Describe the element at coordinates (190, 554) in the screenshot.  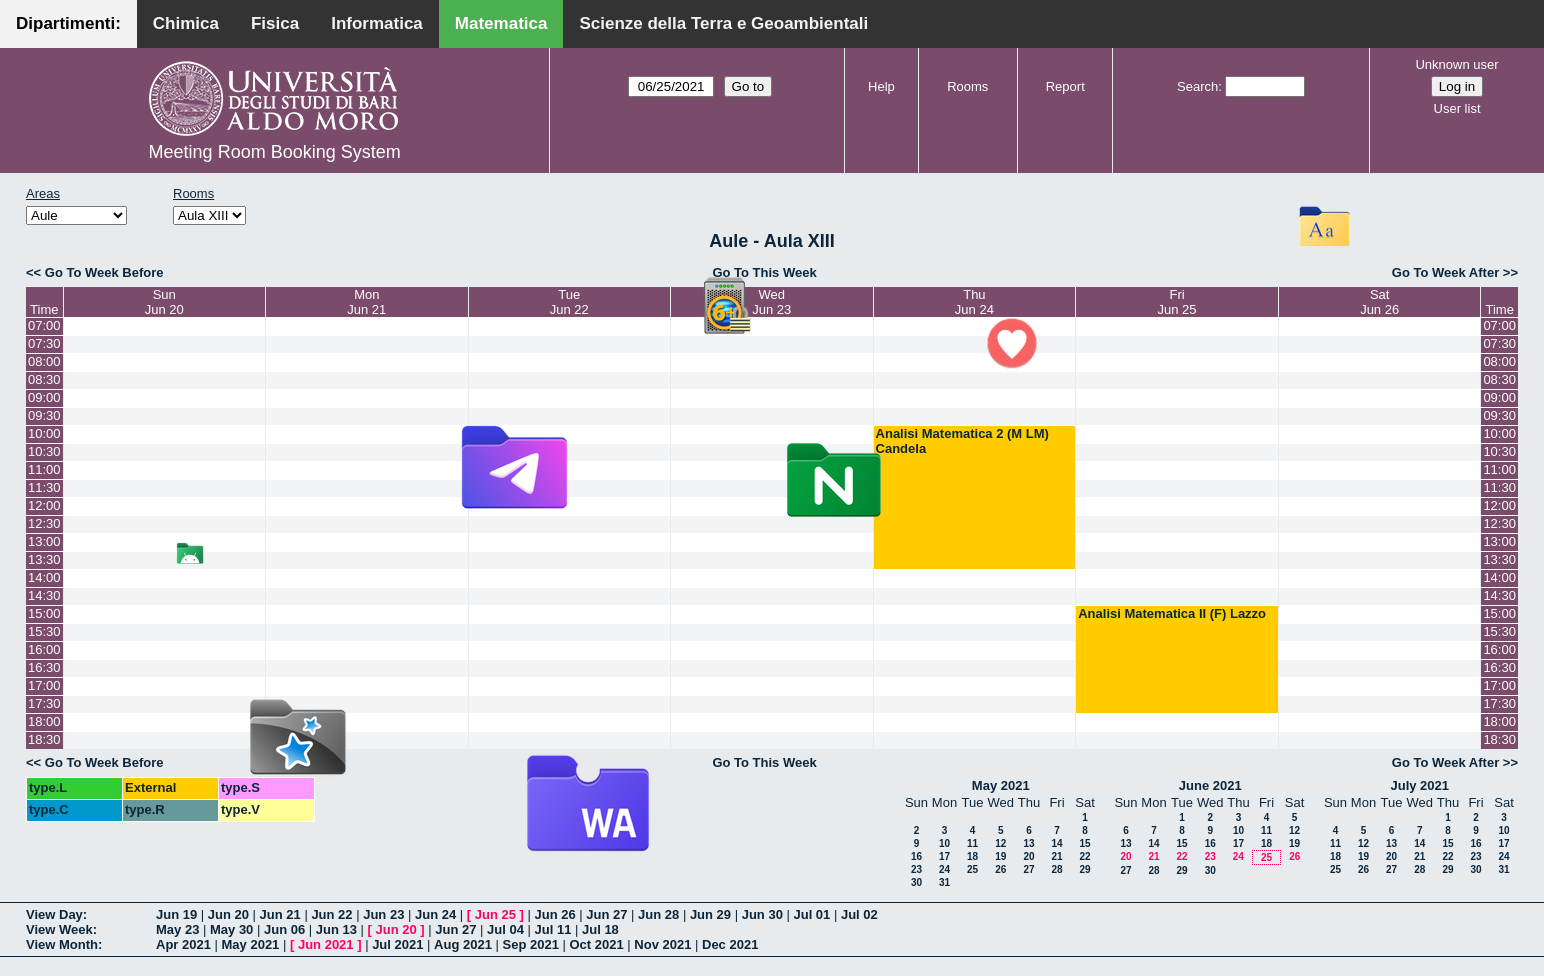
I see `open android-related files folder` at that location.